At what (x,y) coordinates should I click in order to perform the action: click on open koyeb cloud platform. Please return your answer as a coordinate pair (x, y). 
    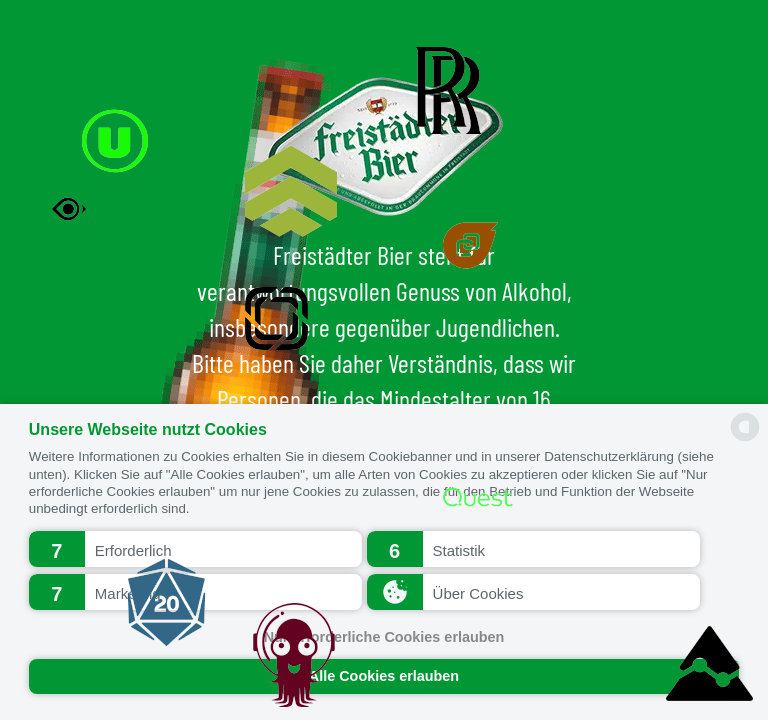
    Looking at the image, I should click on (291, 191).